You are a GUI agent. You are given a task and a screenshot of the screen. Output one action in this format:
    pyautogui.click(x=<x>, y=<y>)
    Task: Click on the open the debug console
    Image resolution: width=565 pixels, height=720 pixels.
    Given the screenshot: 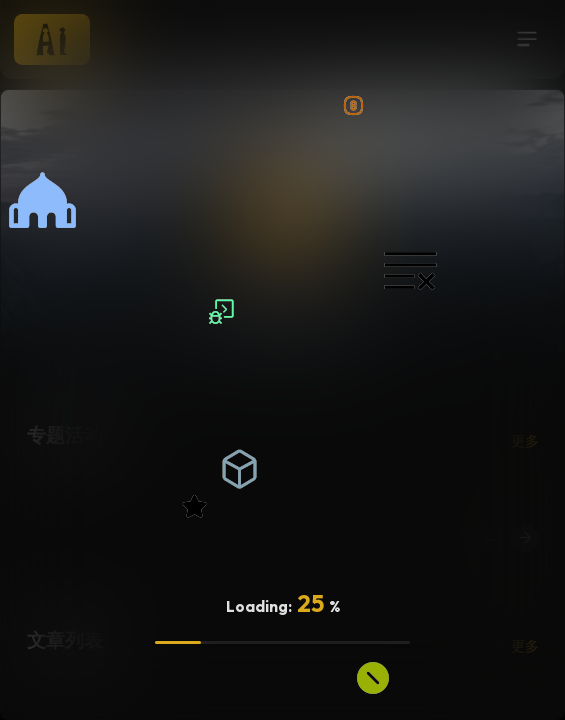 What is the action you would take?
    pyautogui.click(x=222, y=311)
    